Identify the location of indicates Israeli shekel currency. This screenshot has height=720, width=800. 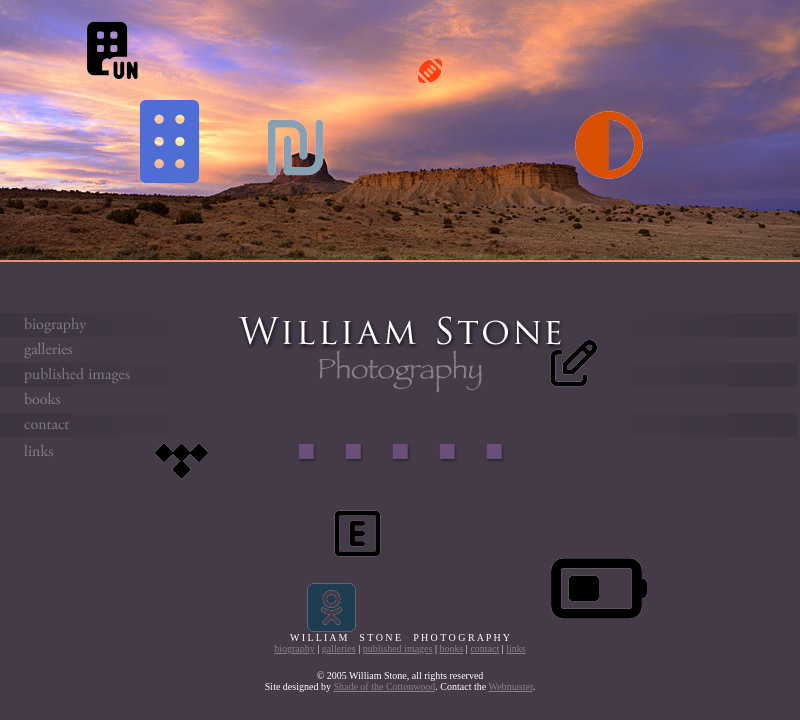
(295, 147).